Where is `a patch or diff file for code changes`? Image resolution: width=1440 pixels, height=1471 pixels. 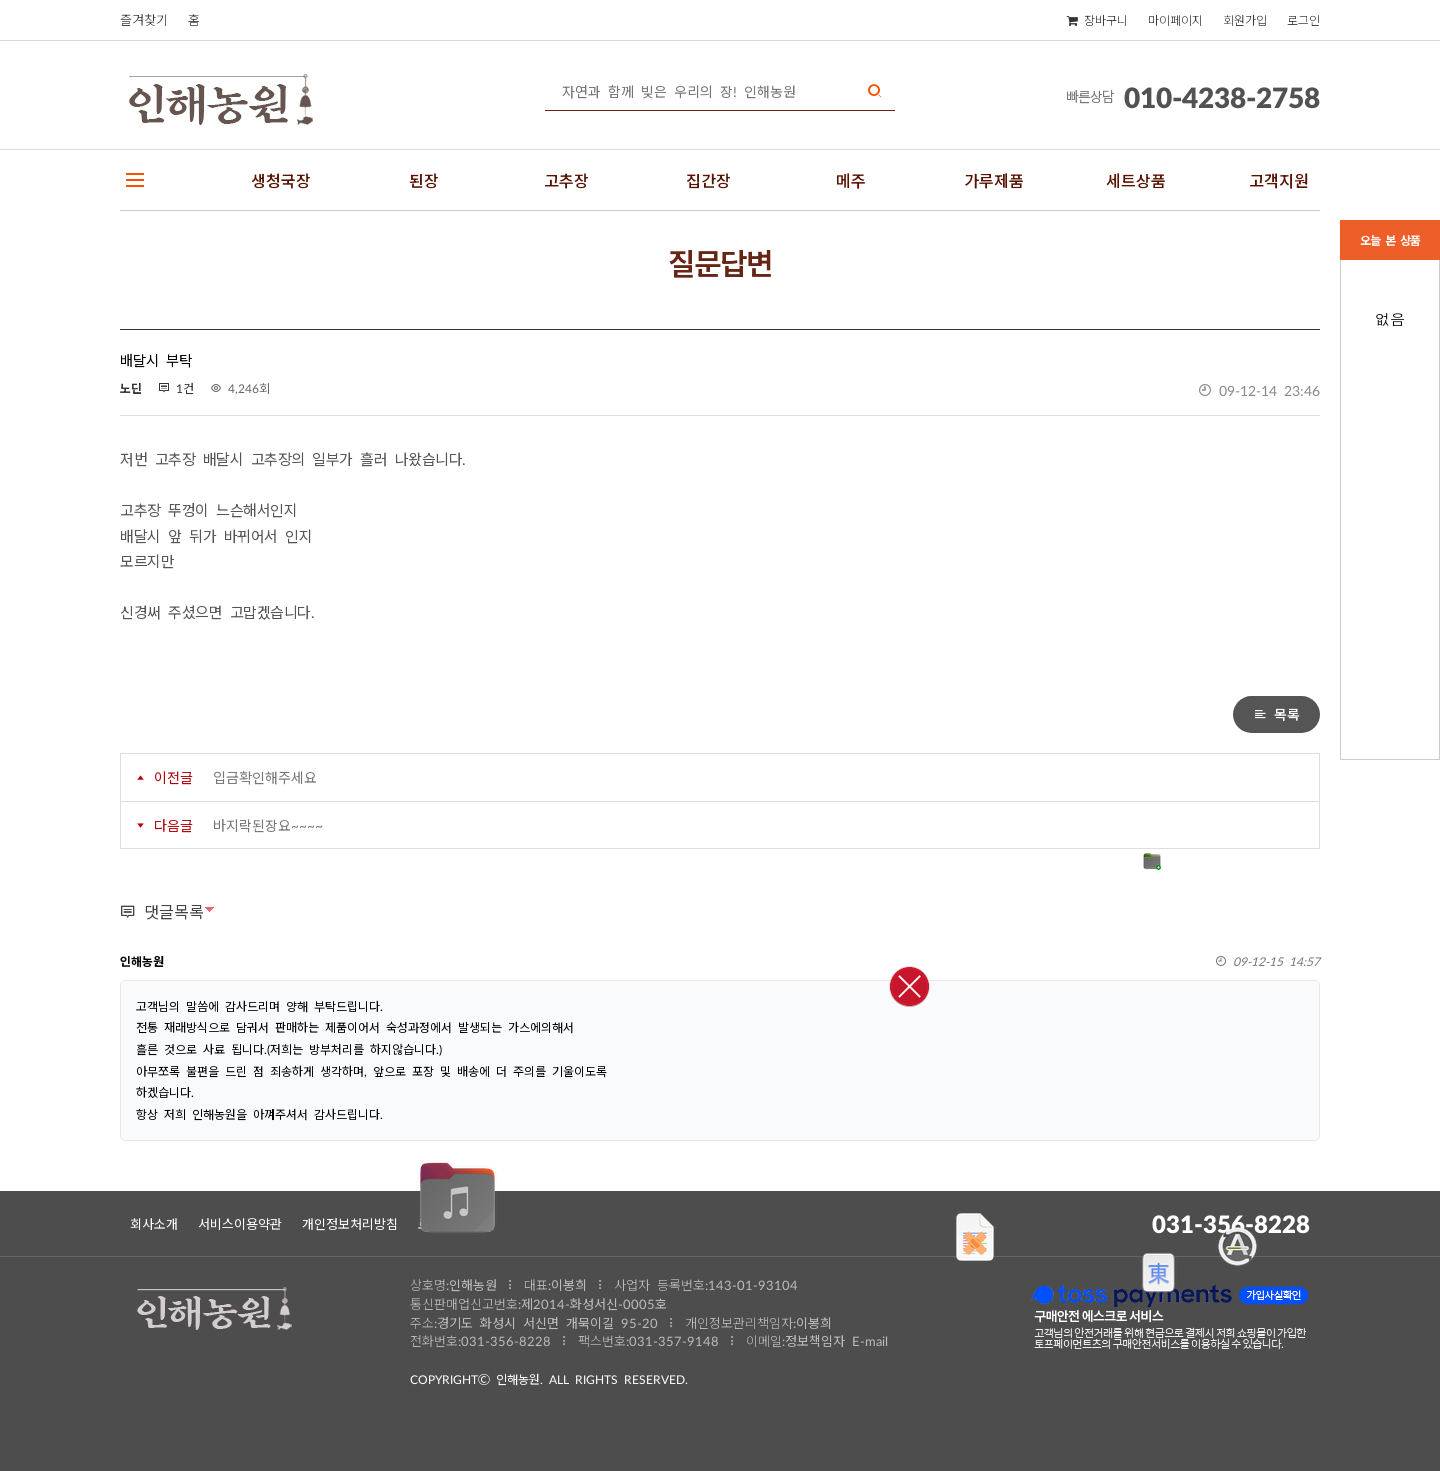
a patch or diff file for code changes is located at coordinates (975, 1237).